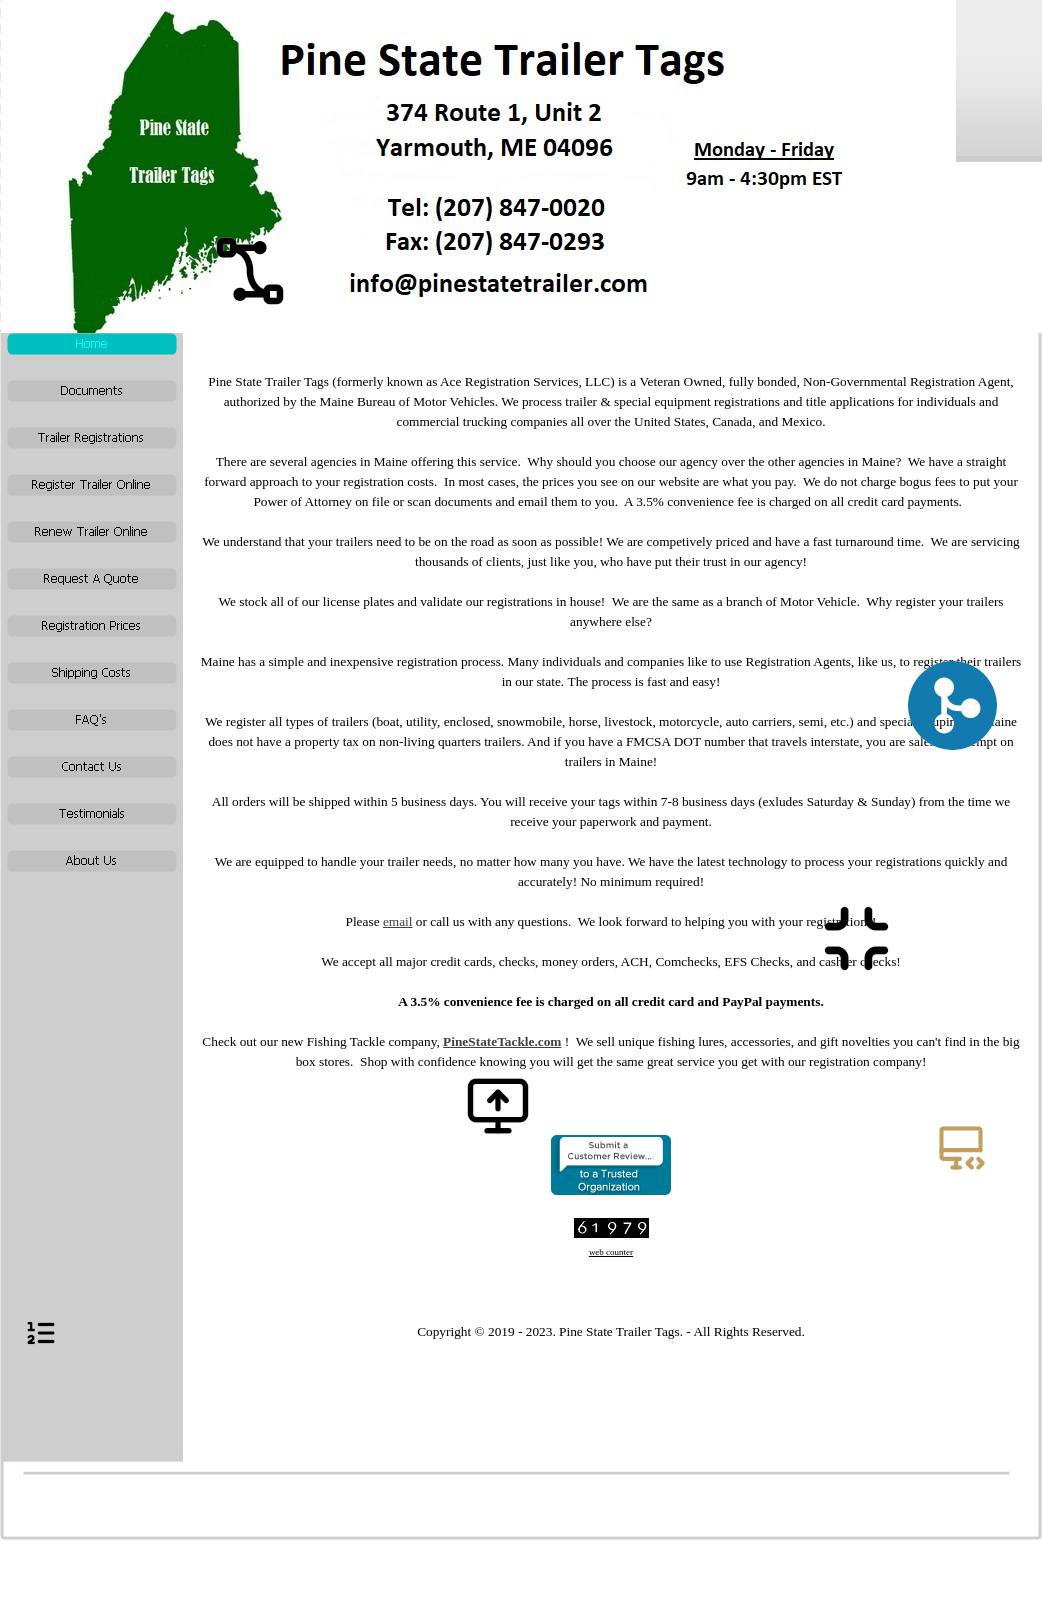 Image resolution: width=1042 pixels, height=1598 pixels. Describe the element at coordinates (952, 705) in the screenshot. I see `indicates a merged pull request in your activity feed` at that location.